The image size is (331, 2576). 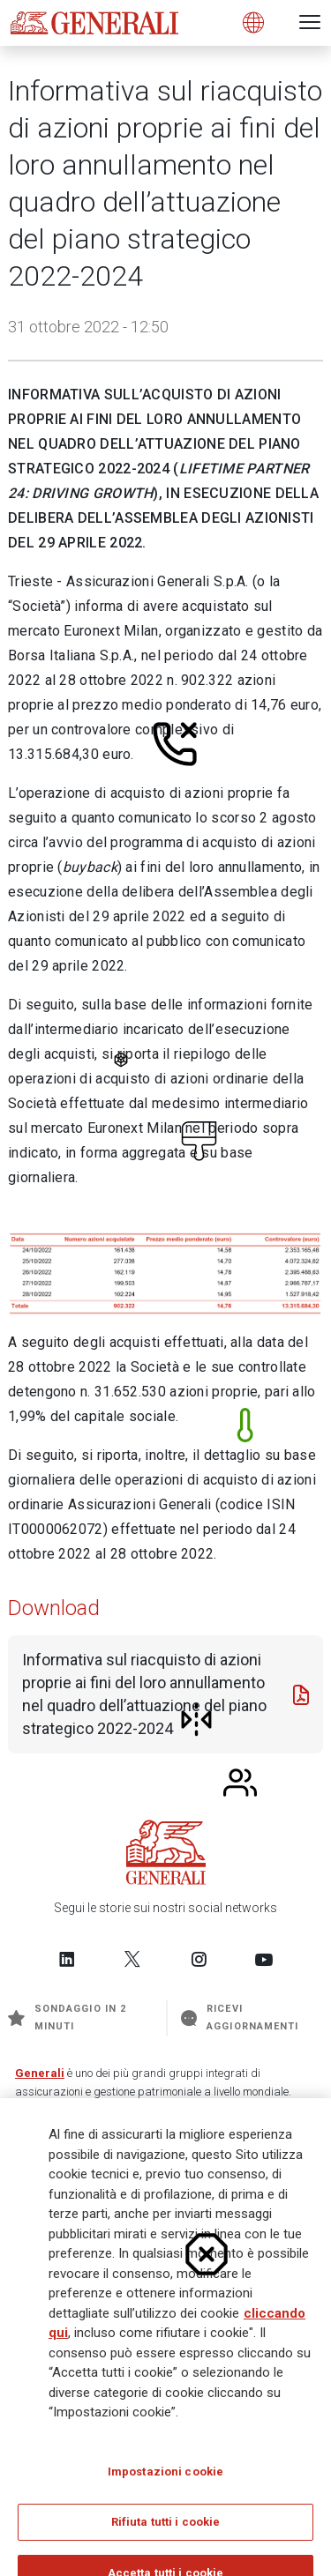 I want to click on stop or cancel an action, so click(x=207, y=2254).